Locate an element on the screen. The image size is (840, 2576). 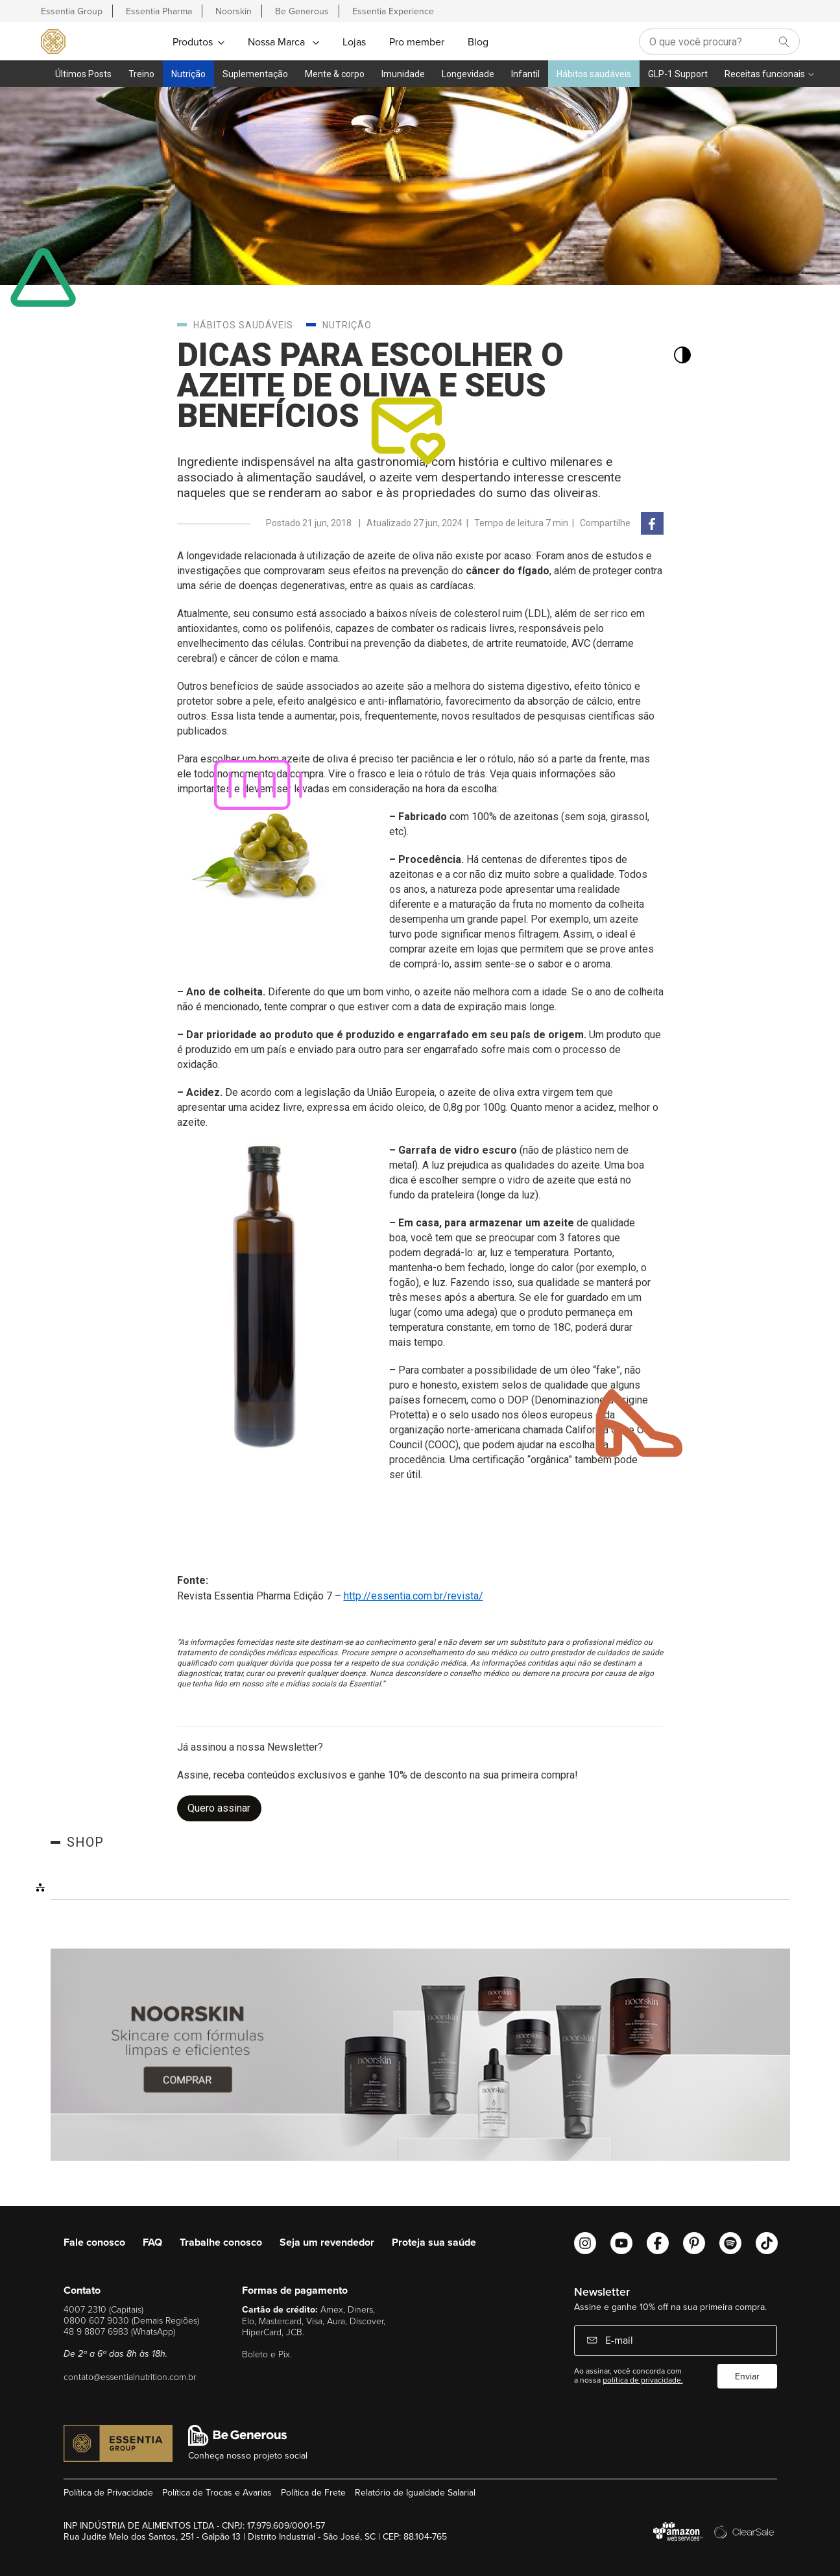
access summer or seasonal content is located at coordinates (154, 230).